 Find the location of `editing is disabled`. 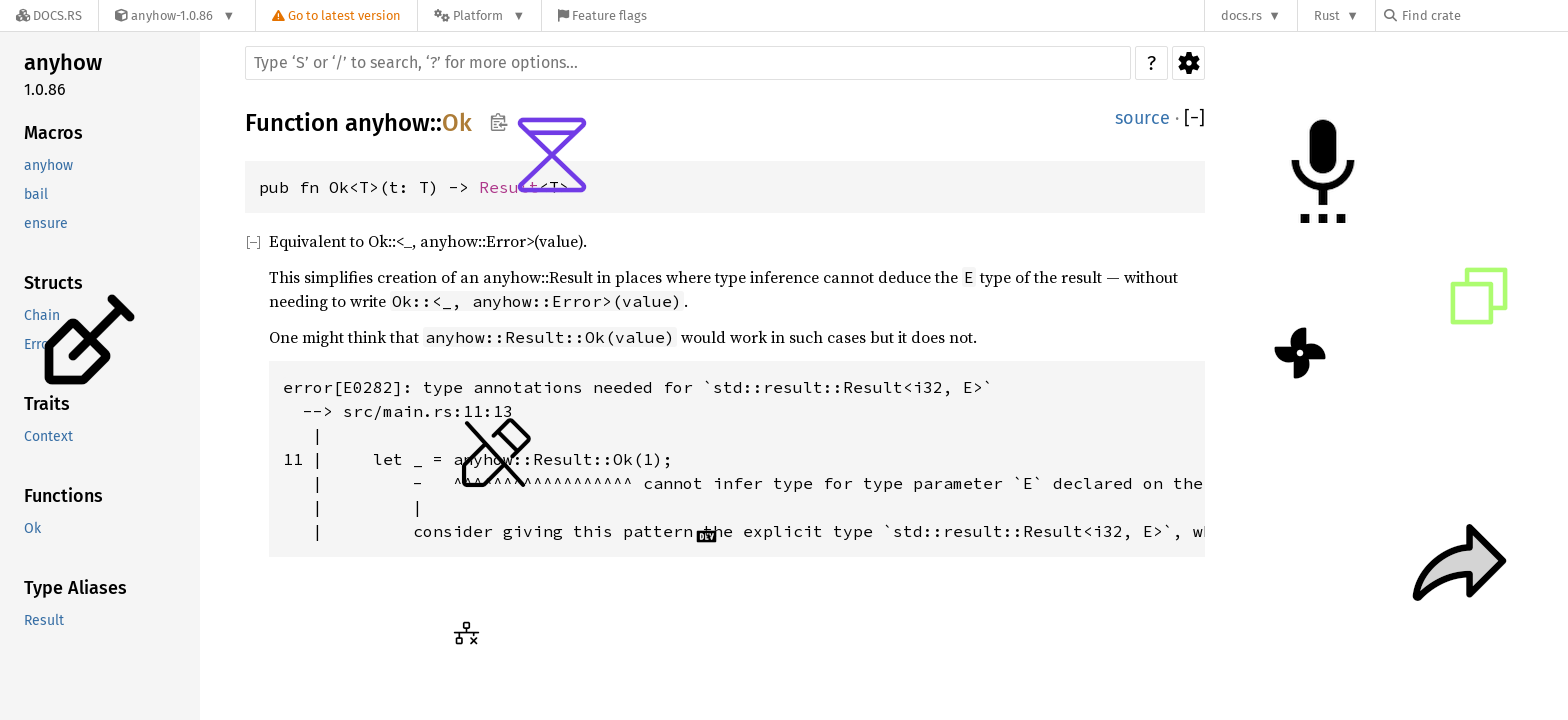

editing is disabled is located at coordinates (495, 454).